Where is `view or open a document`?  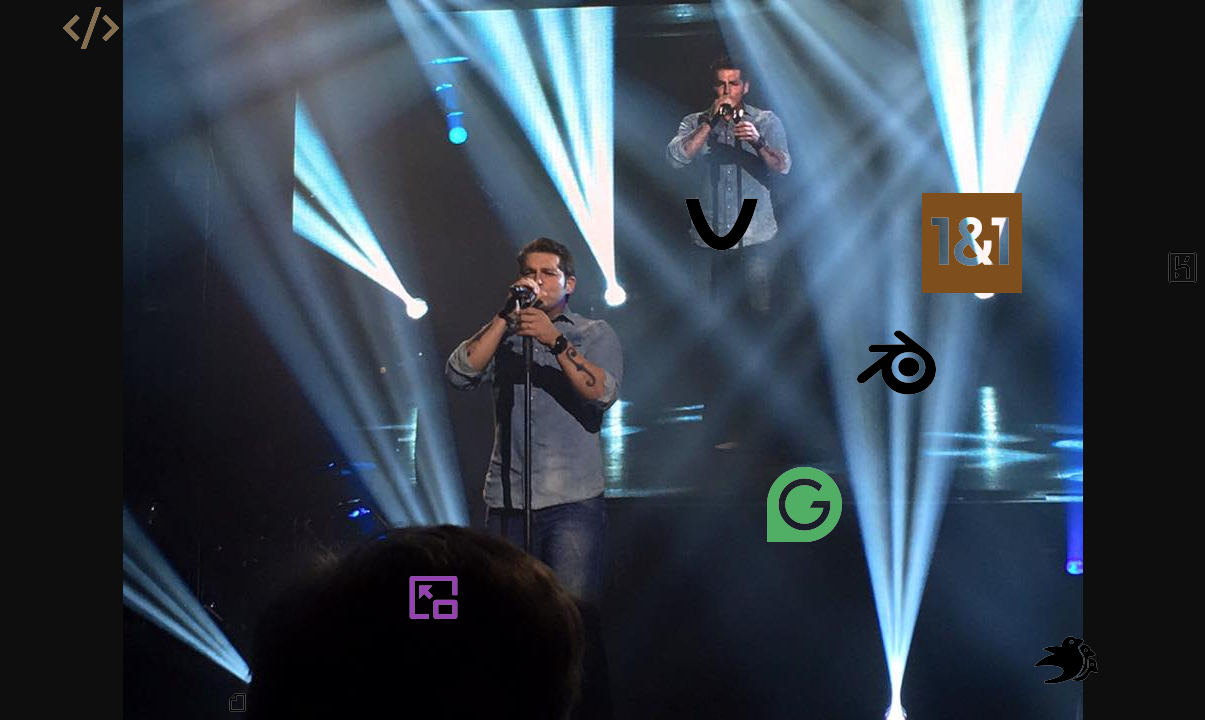
view or open a document is located at coordinates (237, 702).